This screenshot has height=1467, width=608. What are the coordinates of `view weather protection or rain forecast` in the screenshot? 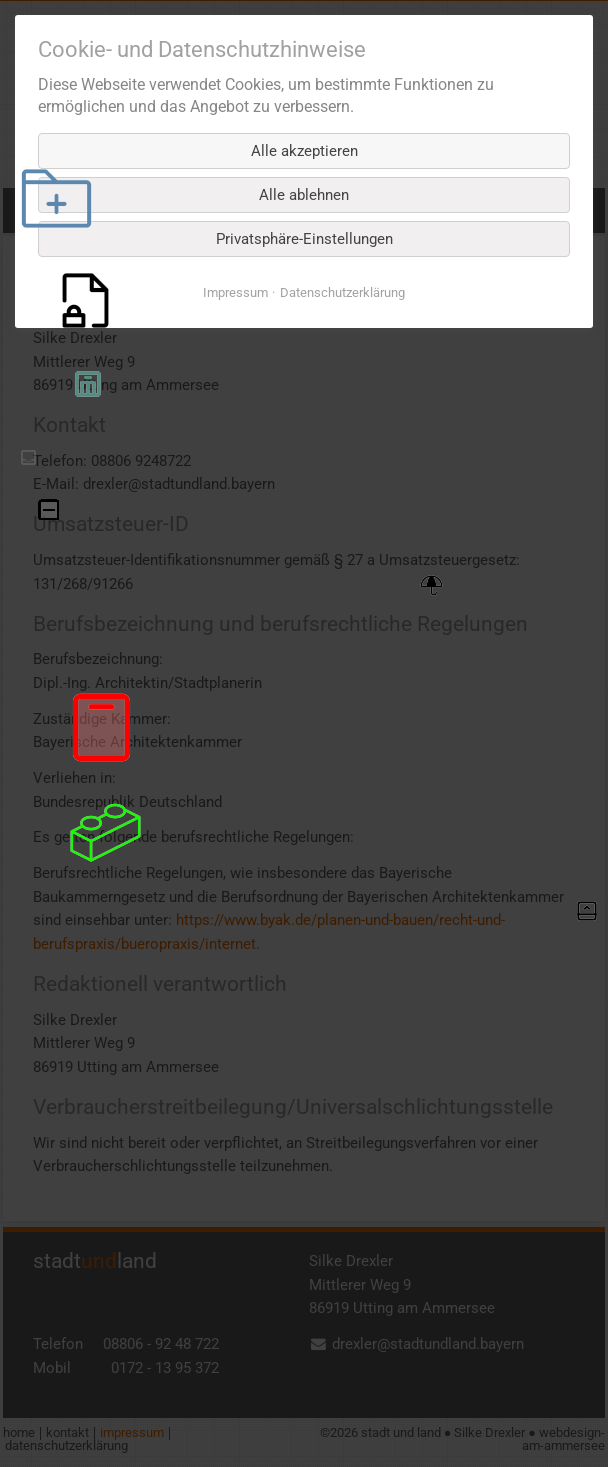 It's located at (431, 585).